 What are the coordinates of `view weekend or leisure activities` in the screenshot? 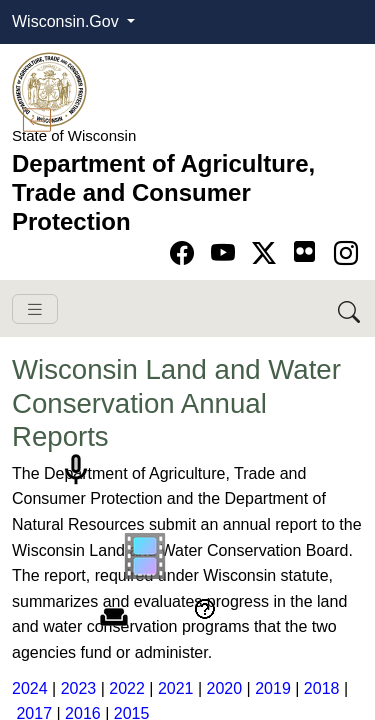 It's located at (114, 617).